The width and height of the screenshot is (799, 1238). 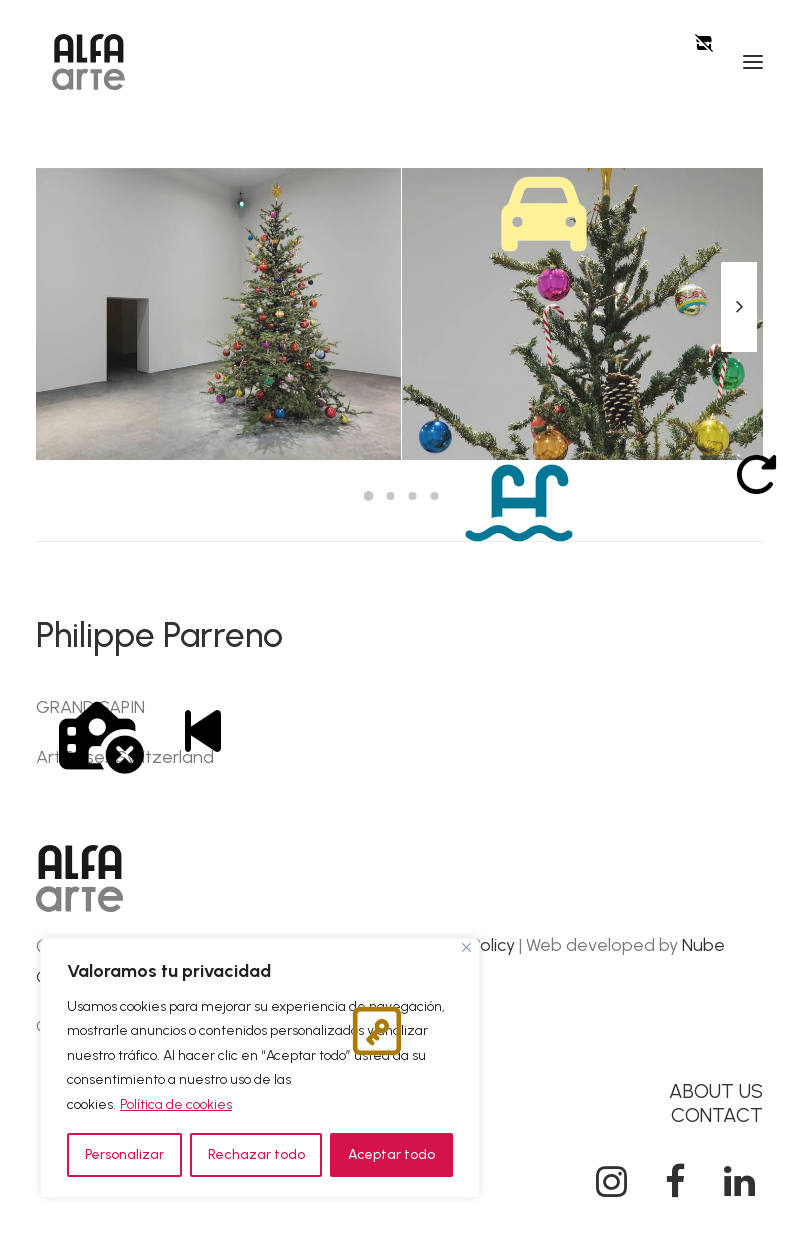 I want to click on school or educational institution is closed, so click(x=101, y=735).